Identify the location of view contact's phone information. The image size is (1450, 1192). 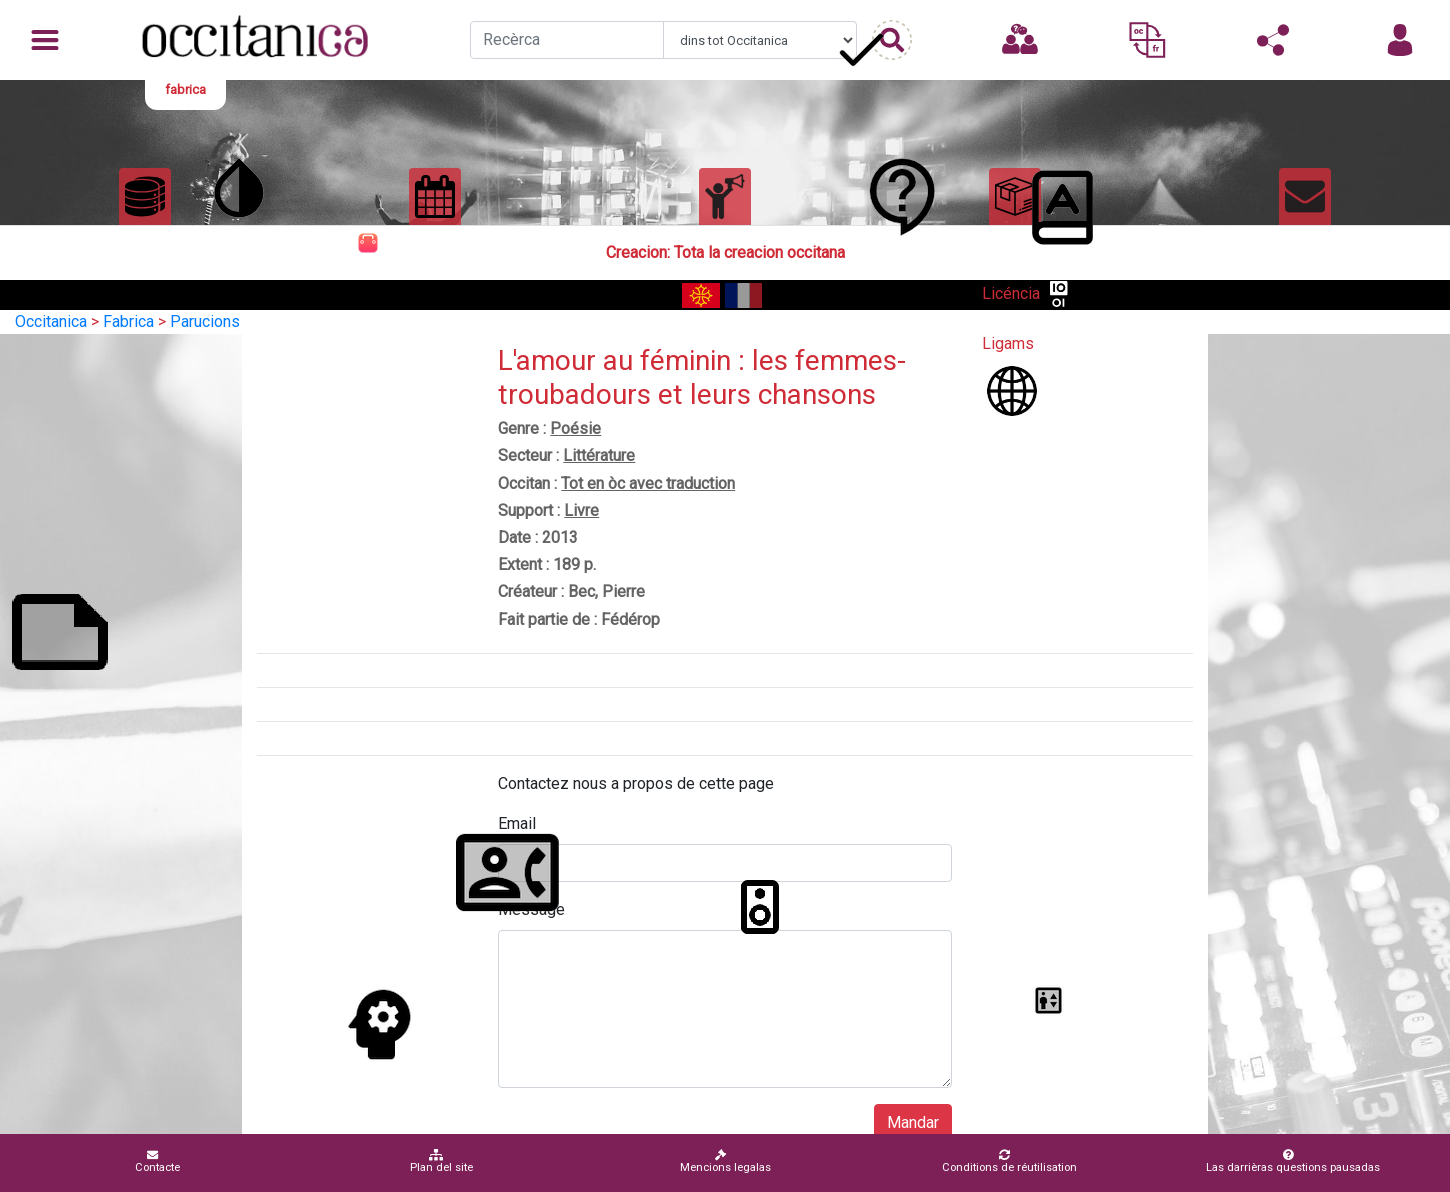
(507, 872).